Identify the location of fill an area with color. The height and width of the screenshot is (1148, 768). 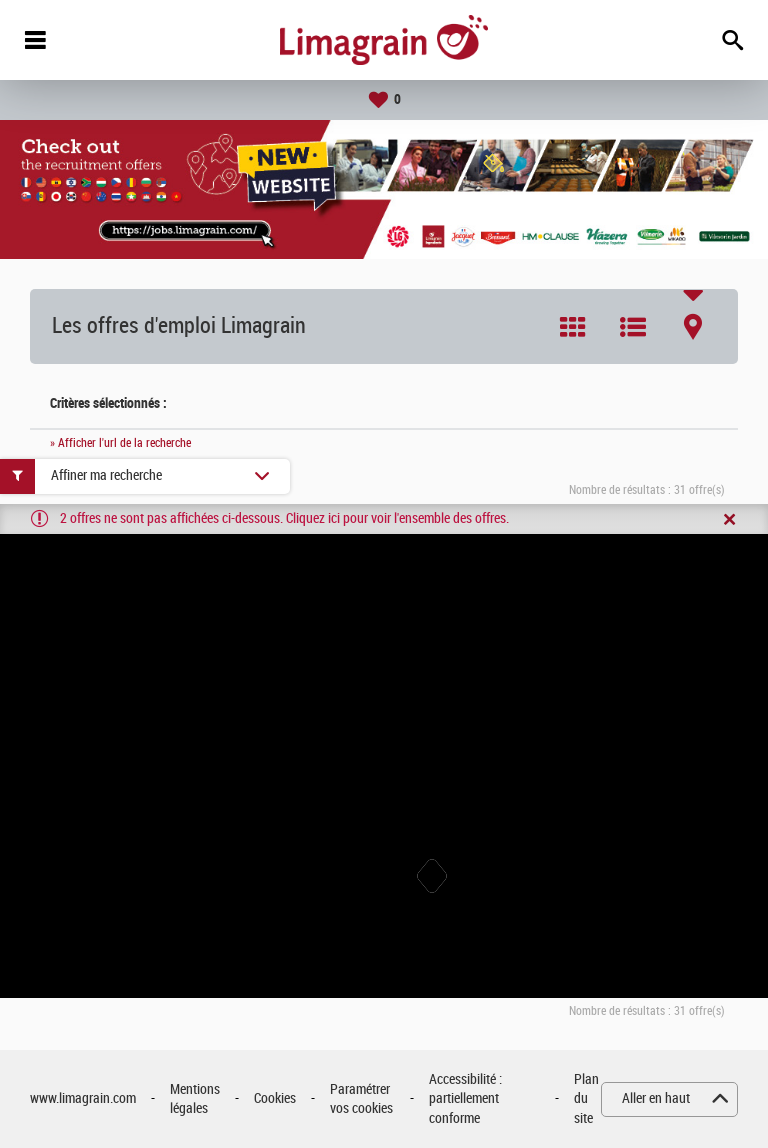
(493, 163).